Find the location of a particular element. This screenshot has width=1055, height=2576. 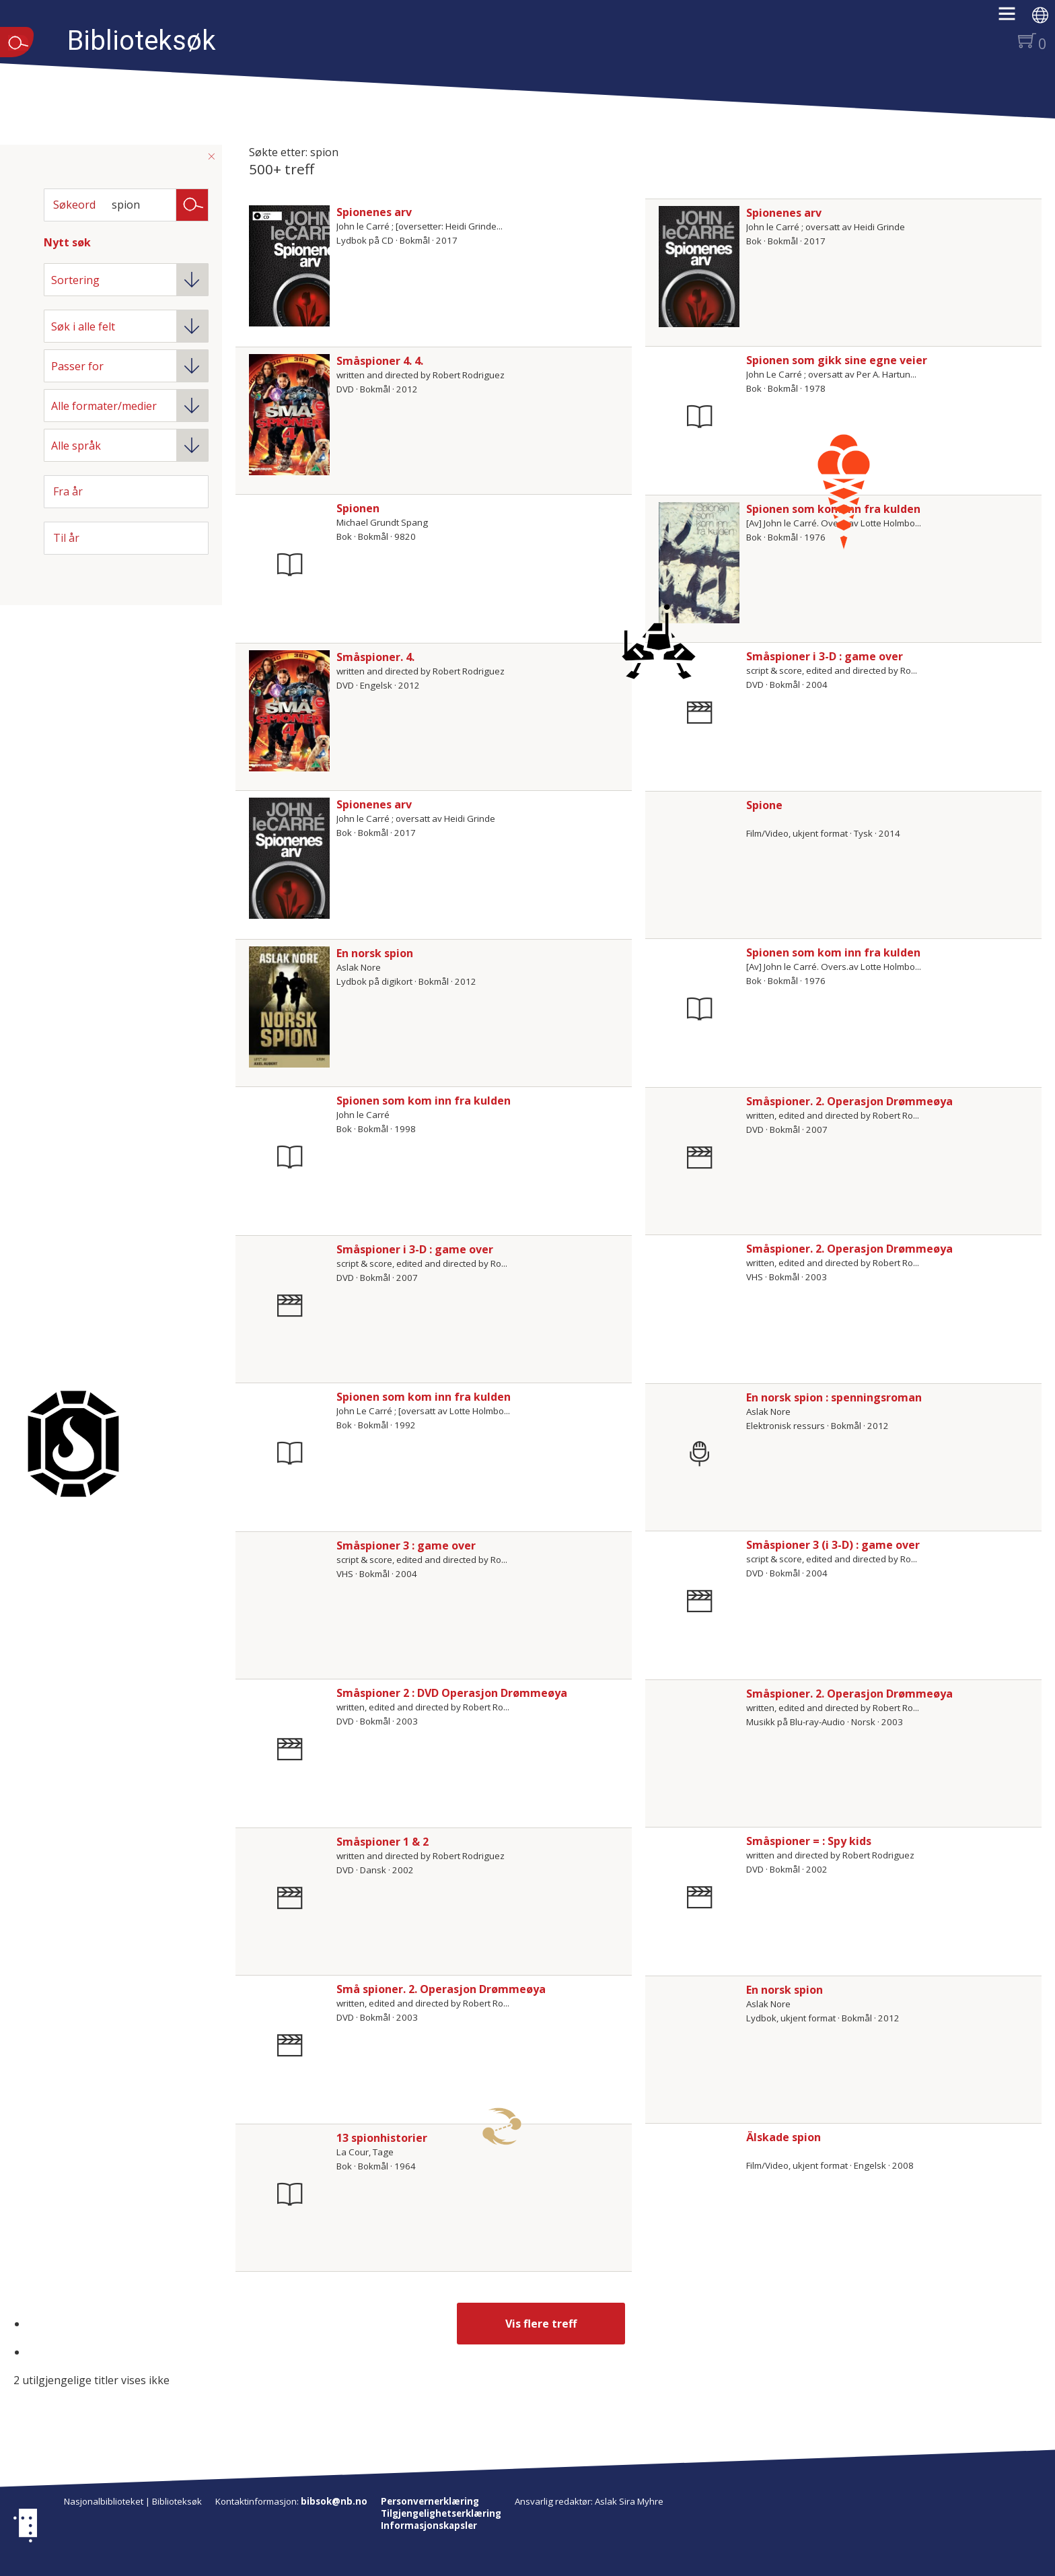

dessert or sweet treats category is located at coordinates (844, 493).